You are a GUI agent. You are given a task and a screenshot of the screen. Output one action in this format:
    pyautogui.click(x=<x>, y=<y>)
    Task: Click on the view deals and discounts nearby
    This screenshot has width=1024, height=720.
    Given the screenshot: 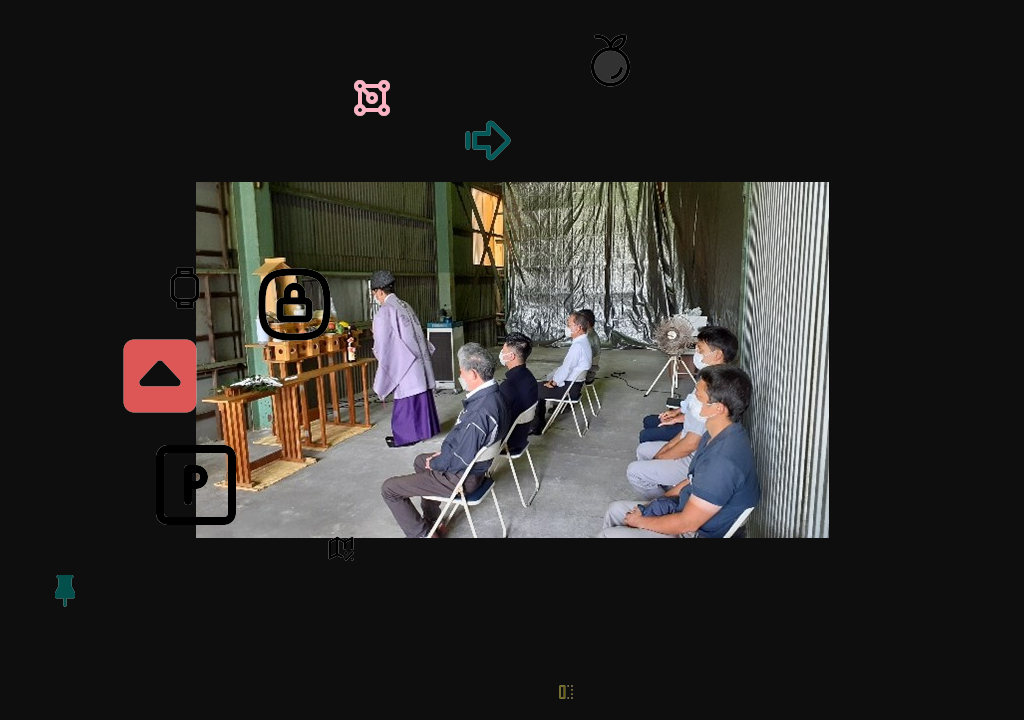 What is the action you would take?
    pyautogui.click(x=341, y=548)
    